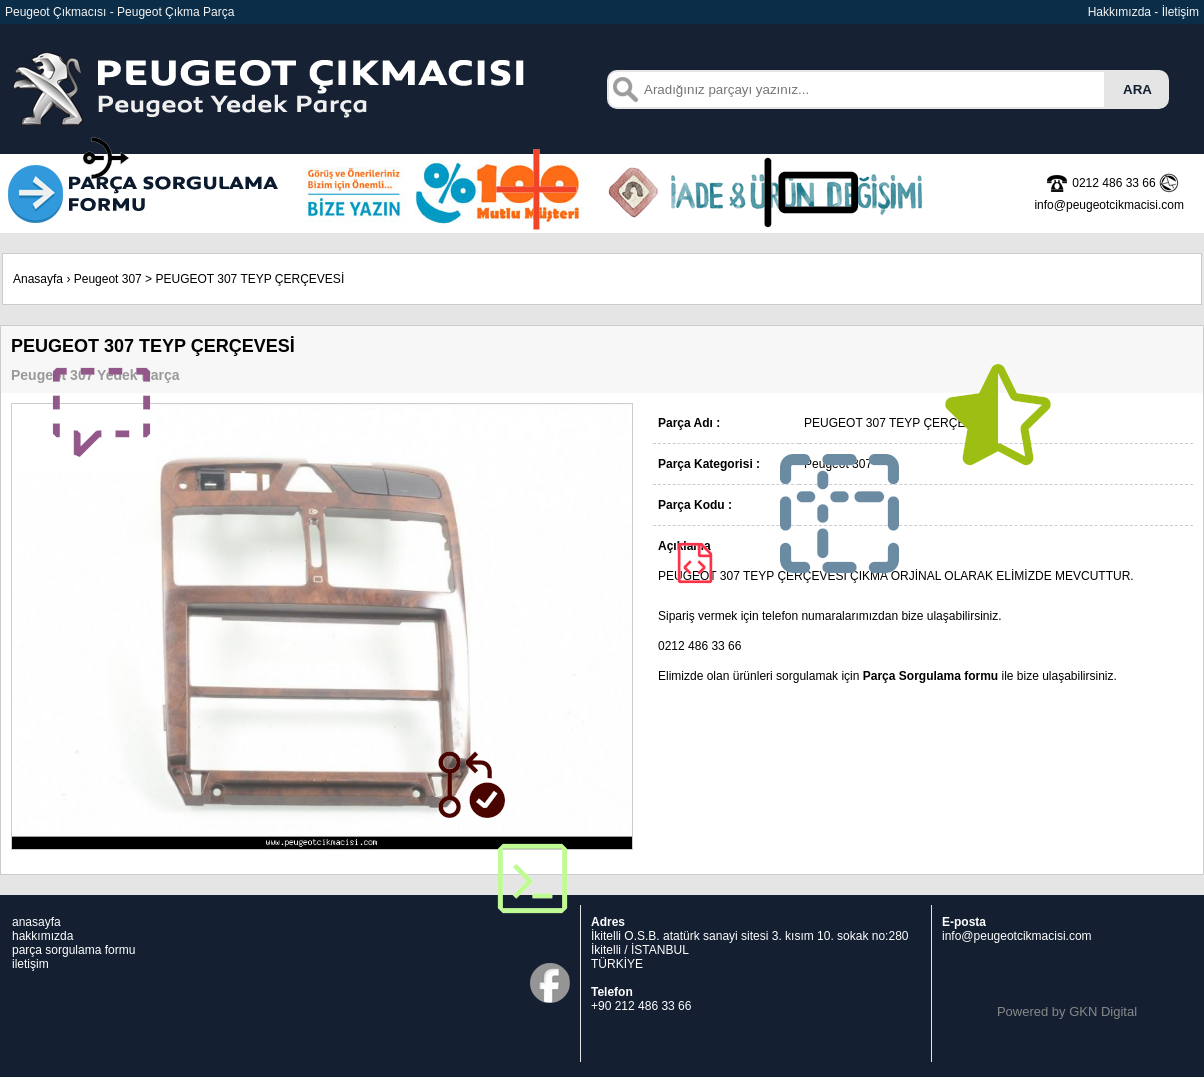  I want to click on a draft comment or unsaved message, so click(101, 409).